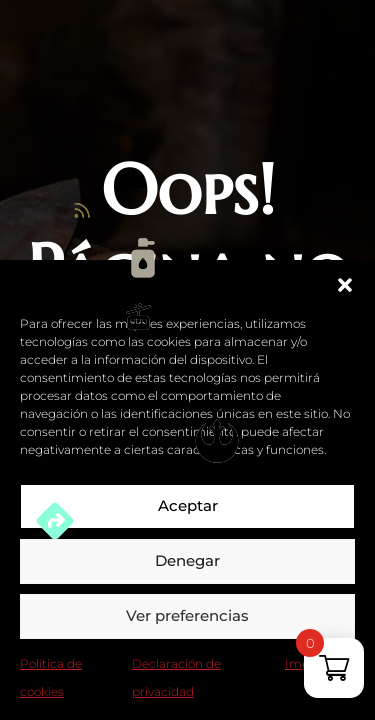  Describe the element at coordinates (138, 317) in the screenshot. I see `view tram or cable car transit options` at that location.